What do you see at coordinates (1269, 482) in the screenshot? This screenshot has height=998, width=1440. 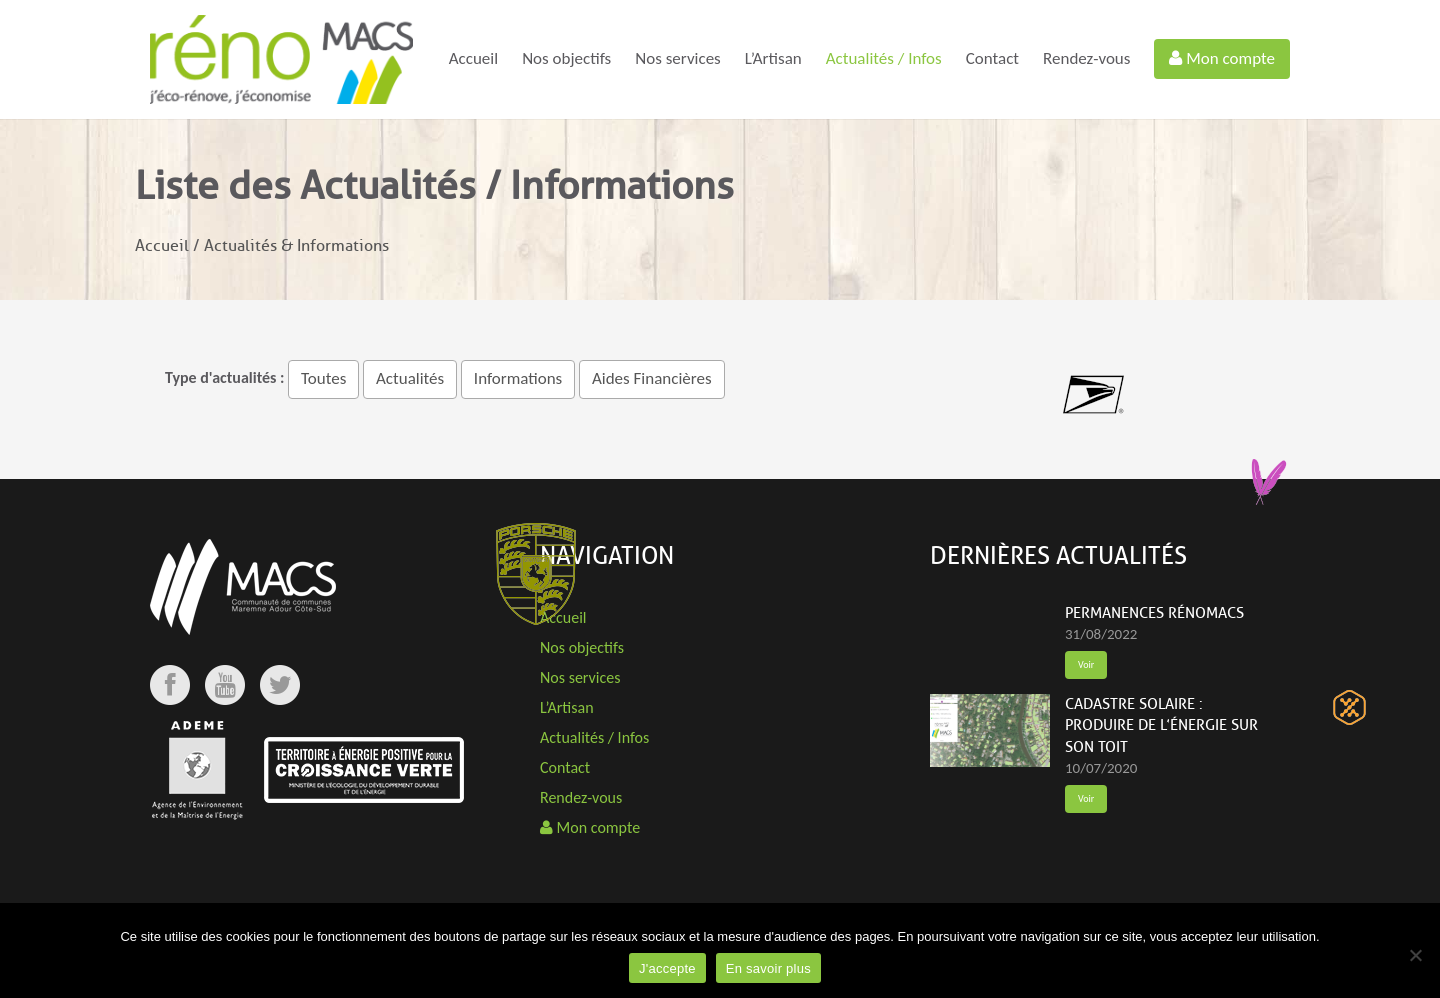 I see `apache maven project or build tool` at bounding box center [1269, 482].